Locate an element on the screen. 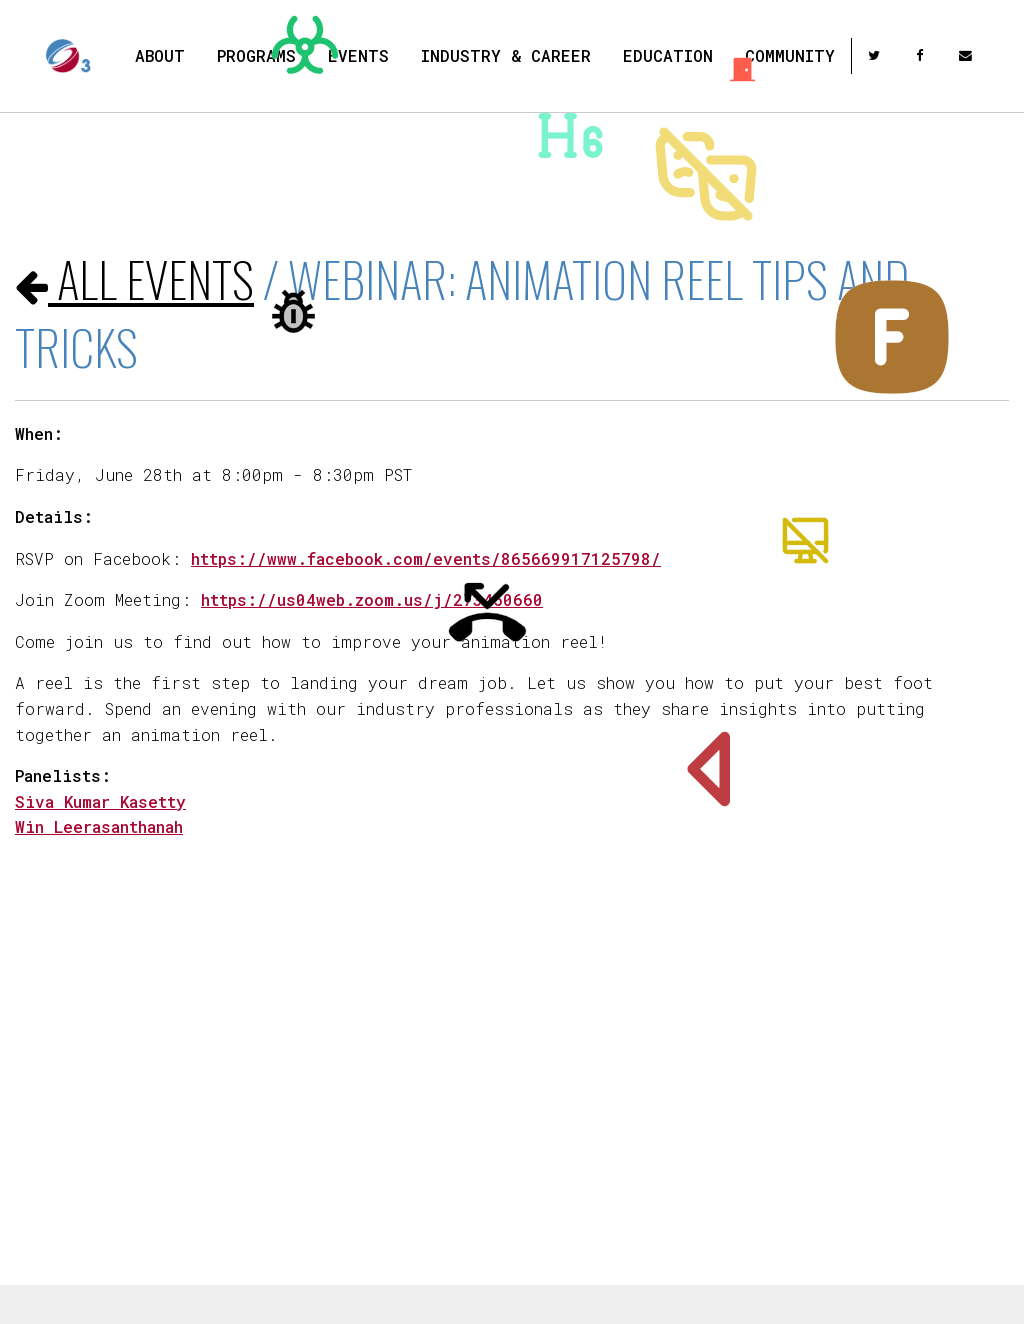 Image resolution: width=1024 pixels, height=1324 pixels. facebook app or service integration is located at coordinates (892, 337).